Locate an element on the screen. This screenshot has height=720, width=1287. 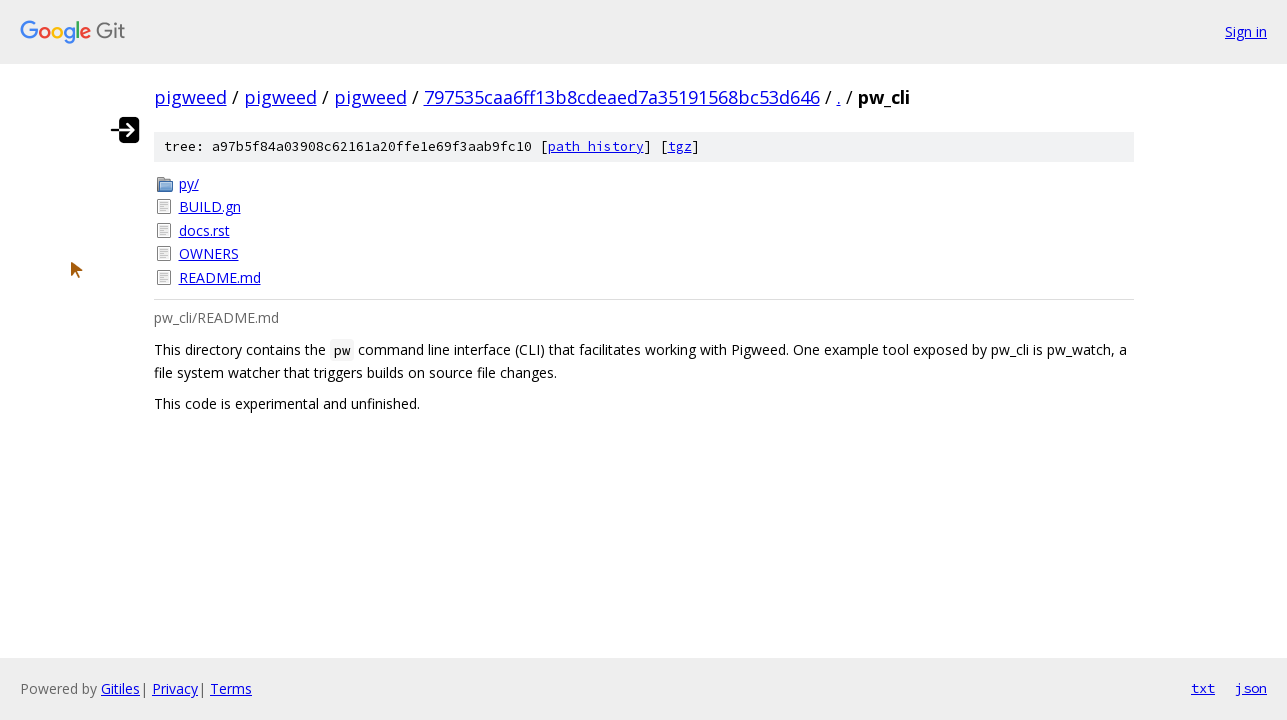
cursor or pointer indicator is located at coordinates (76, 270).